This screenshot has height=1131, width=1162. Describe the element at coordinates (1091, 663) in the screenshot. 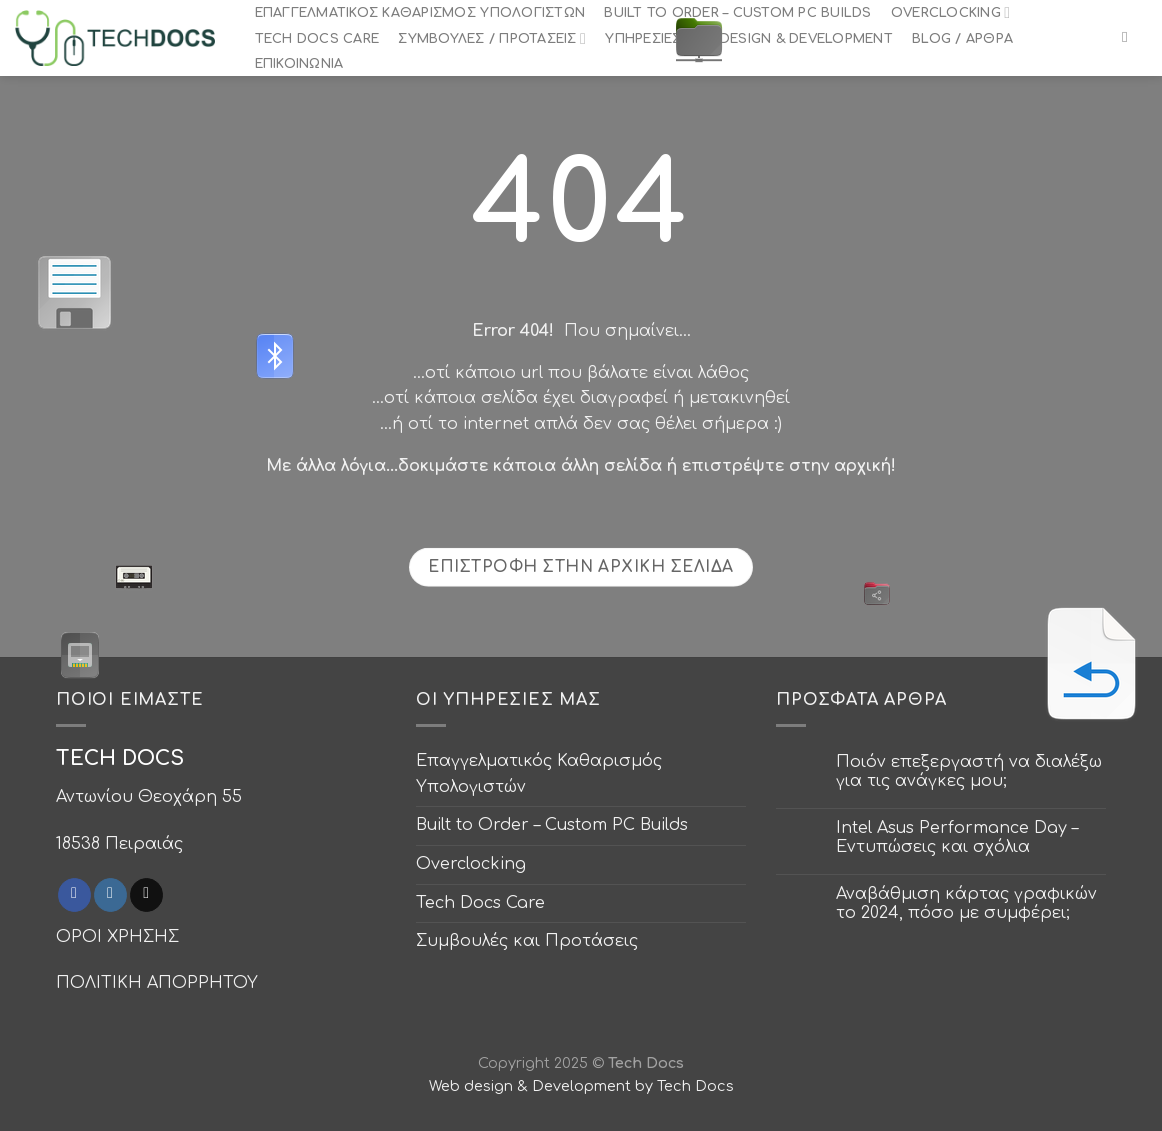

I see `revert document to previous version` at that location.